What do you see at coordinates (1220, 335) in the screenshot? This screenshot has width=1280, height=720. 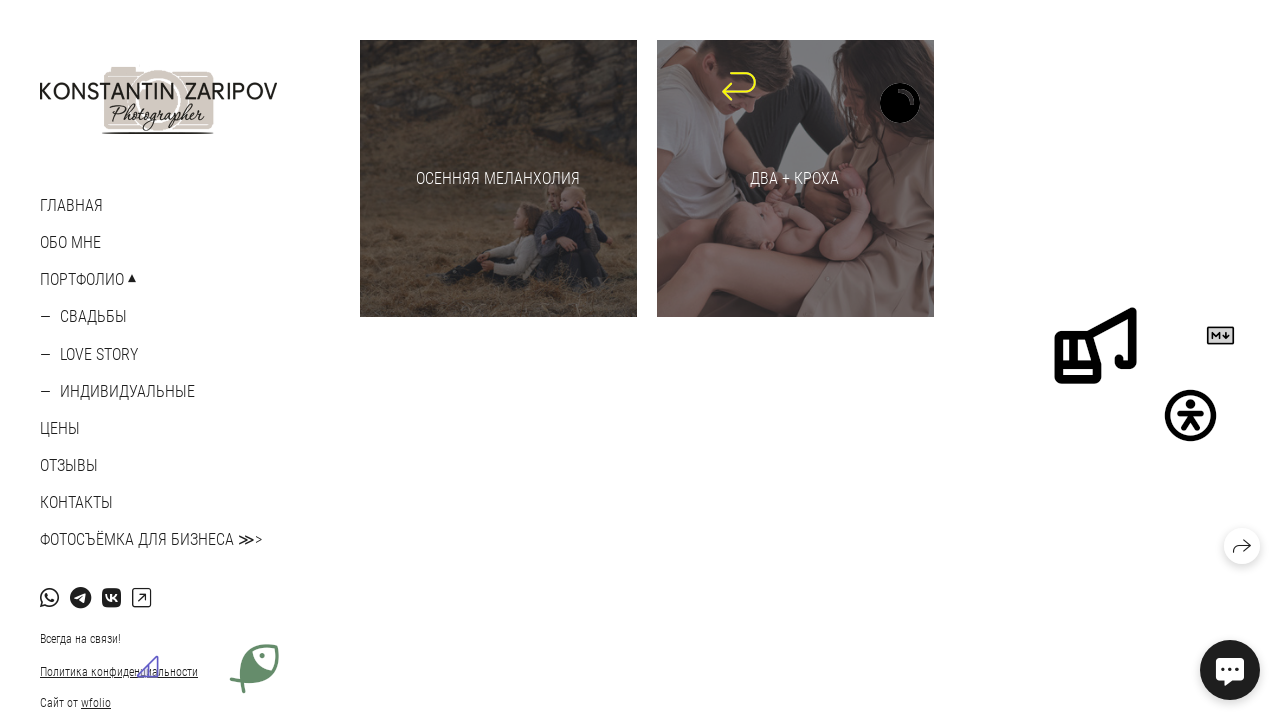 I see `indicates markdown formatting is supported` at bounding box center [1220, 335].